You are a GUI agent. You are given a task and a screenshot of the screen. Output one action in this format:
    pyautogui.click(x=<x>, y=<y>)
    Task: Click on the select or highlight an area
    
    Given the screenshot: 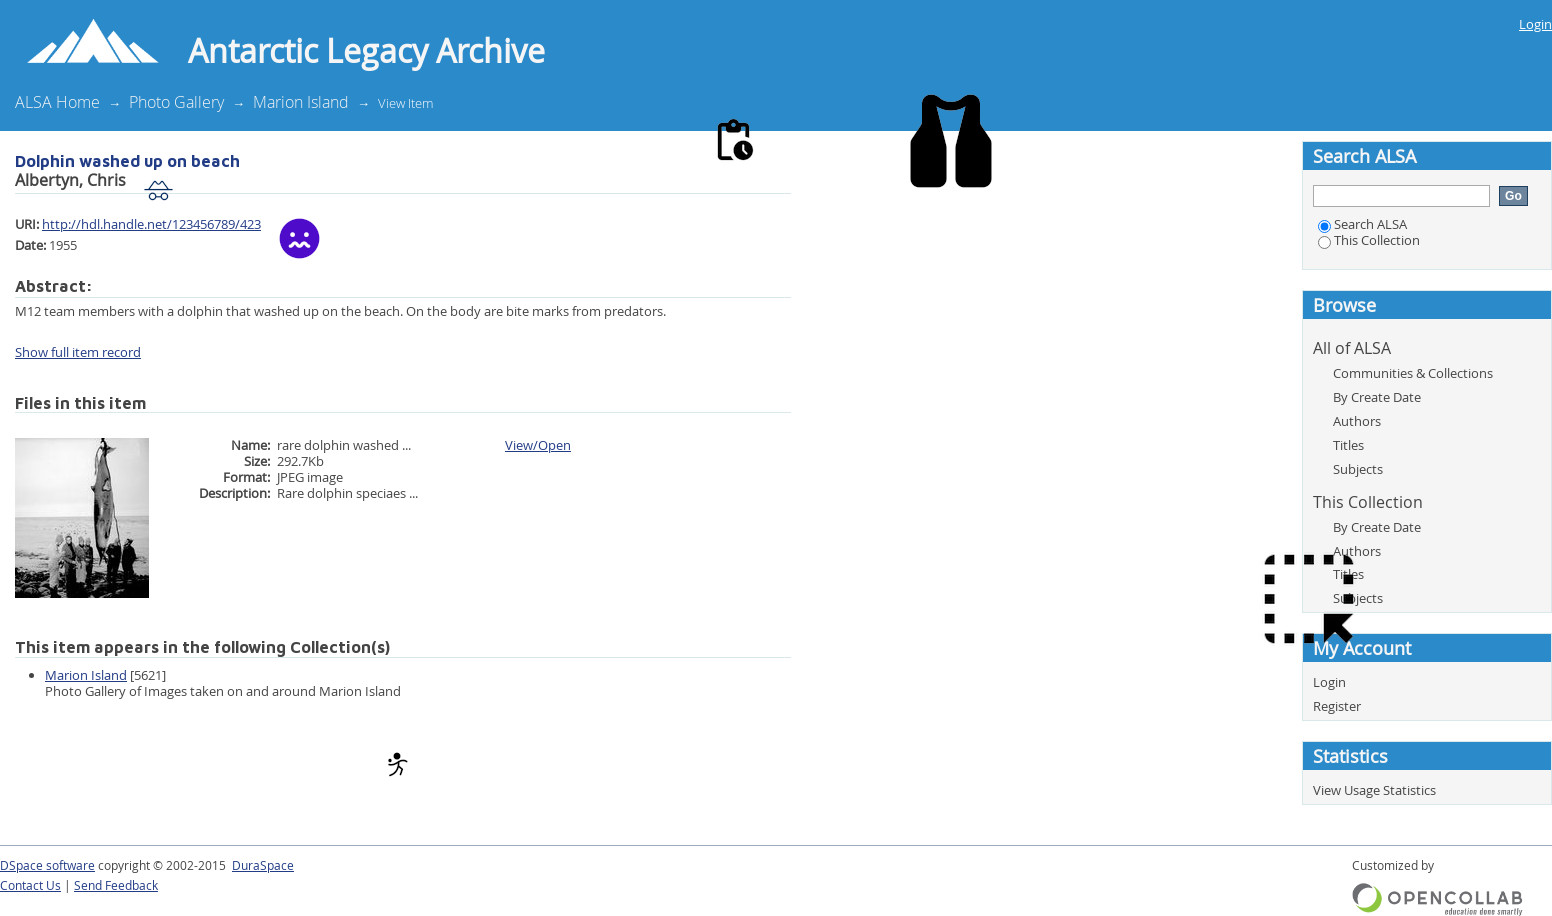 What is the action you would take?
    pyautogui.click(x=1309, y=599)
    